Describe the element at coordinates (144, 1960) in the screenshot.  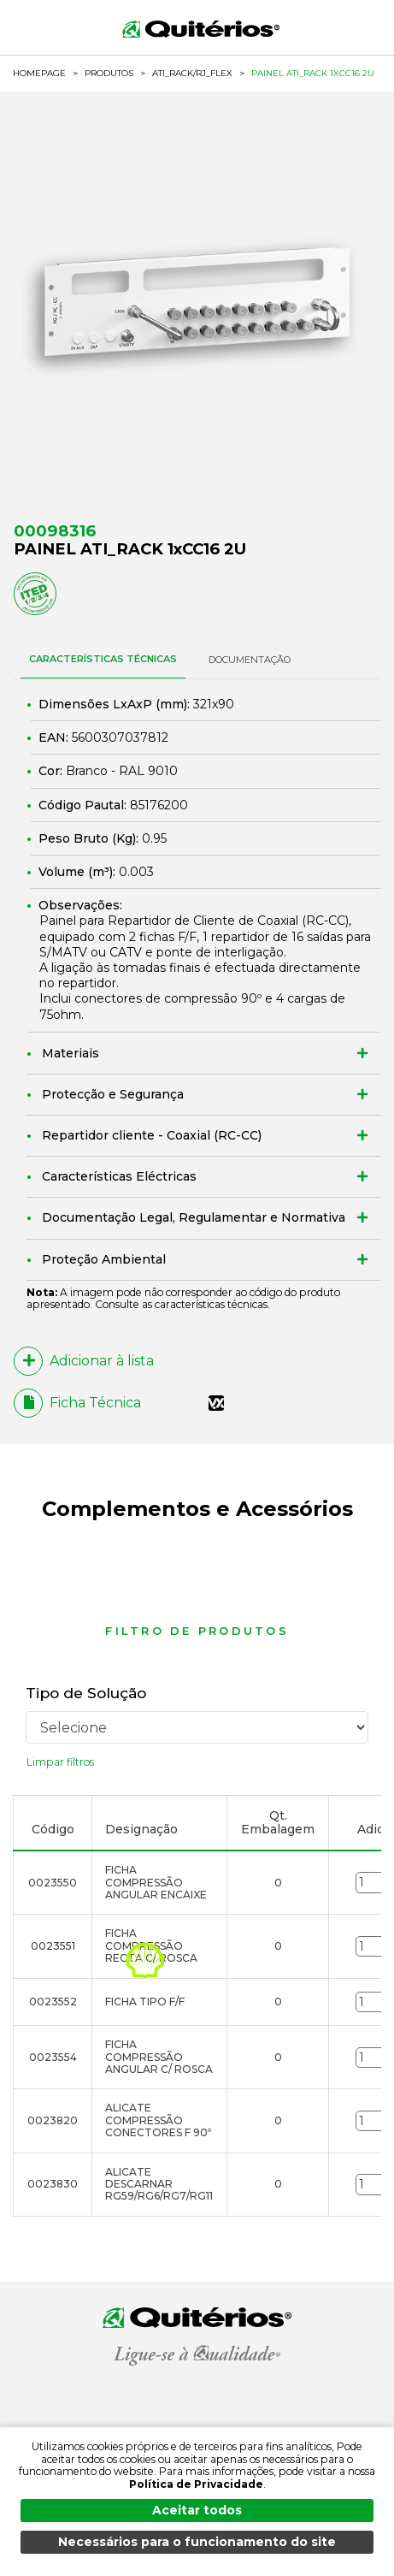
I see `shell oil company logo` at that location.